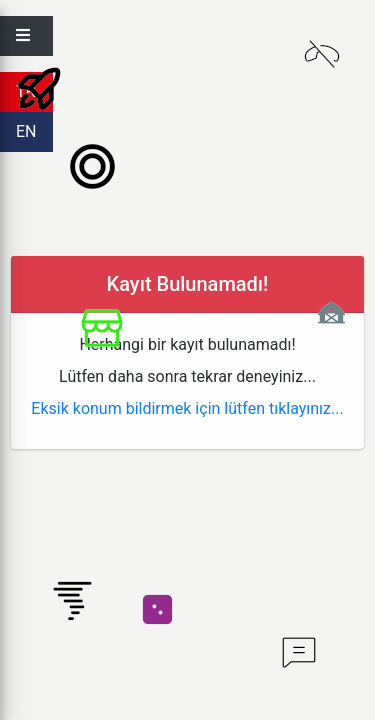 The image size is (375, 720). What do you see at coordinates (92, 166) in the screenshot?
I see `start recording audio or video` at bounding box center [92, 166].